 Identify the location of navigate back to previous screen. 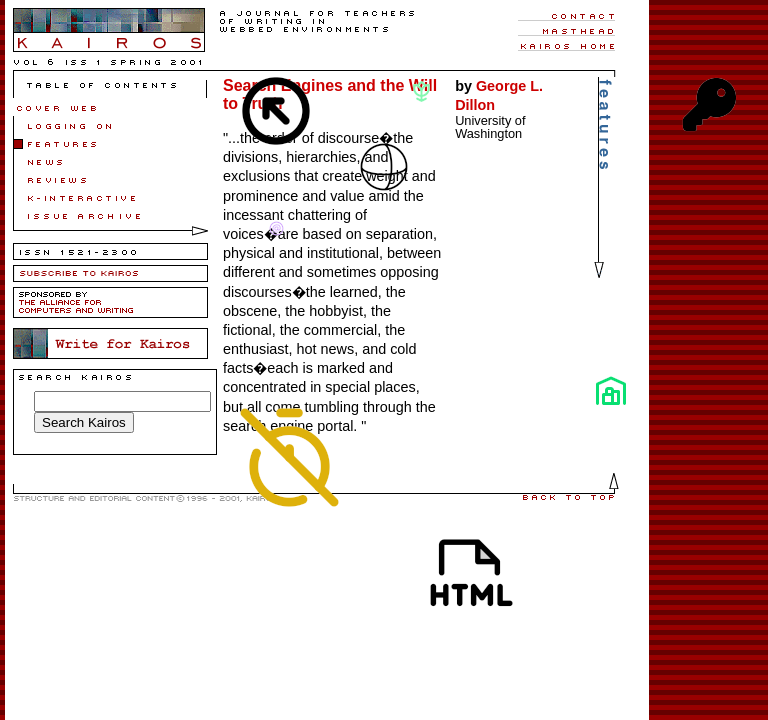
(276, 111).